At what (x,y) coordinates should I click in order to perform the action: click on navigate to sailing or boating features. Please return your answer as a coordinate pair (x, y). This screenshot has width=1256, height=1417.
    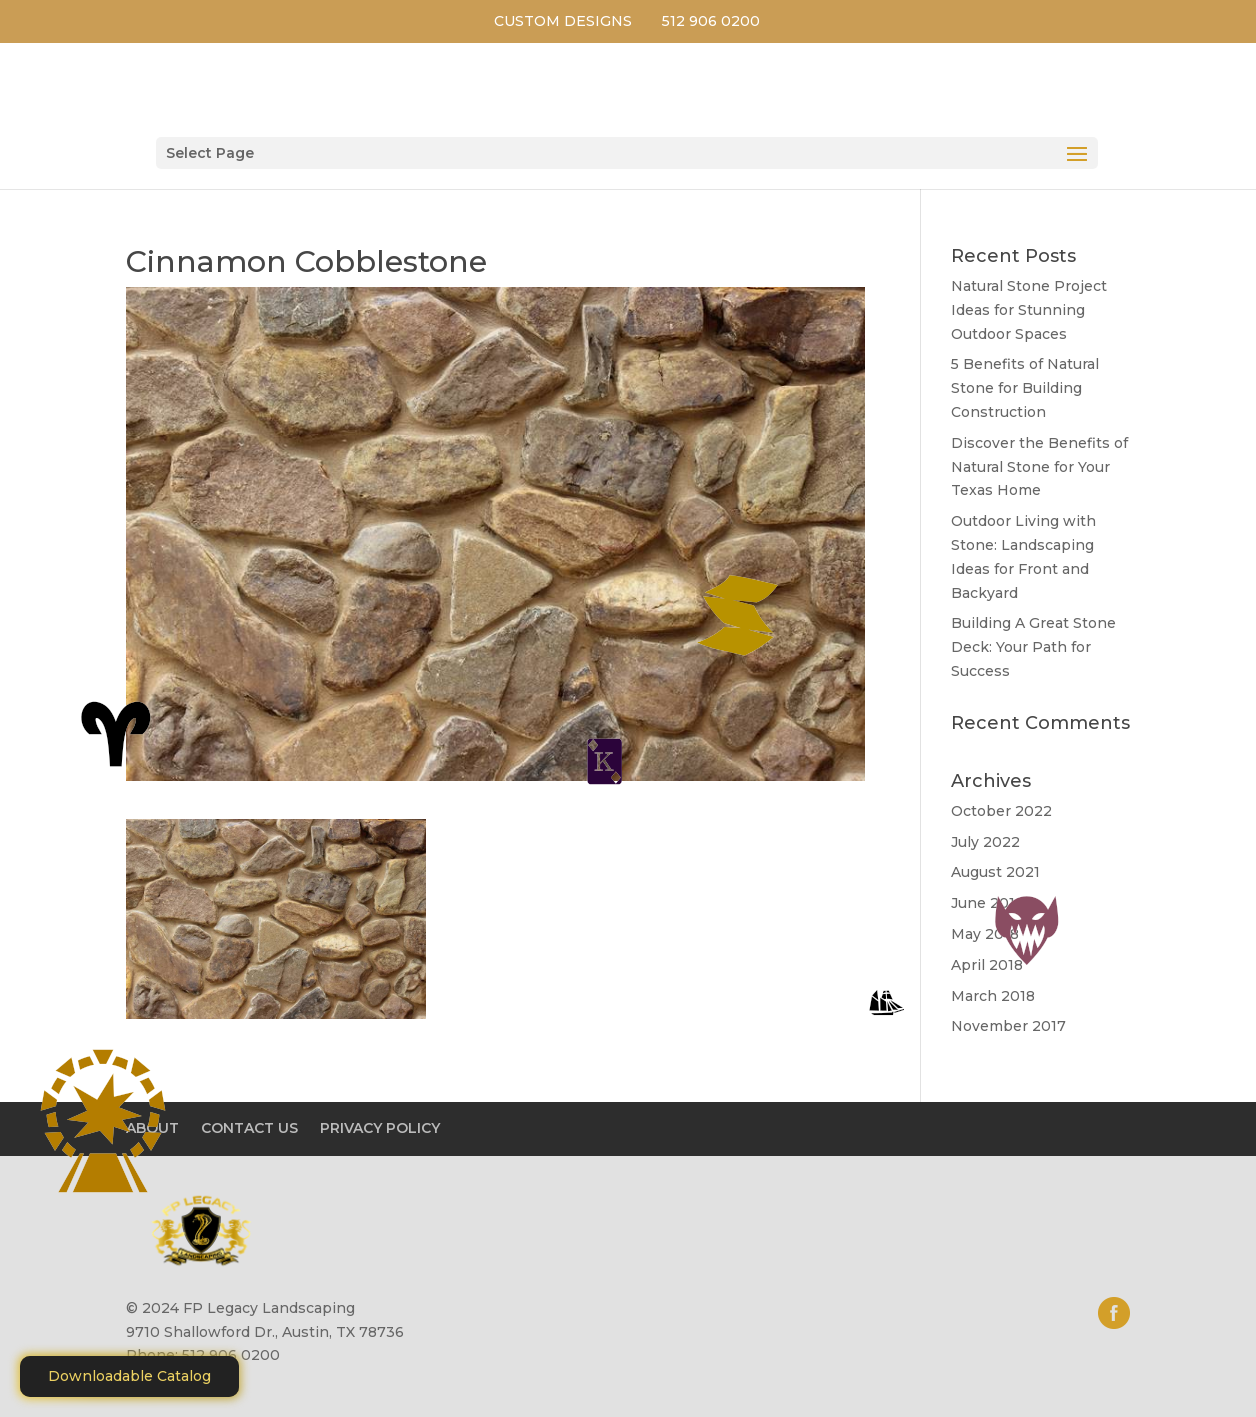
    Looking at the image, I should click on (886, 1002).